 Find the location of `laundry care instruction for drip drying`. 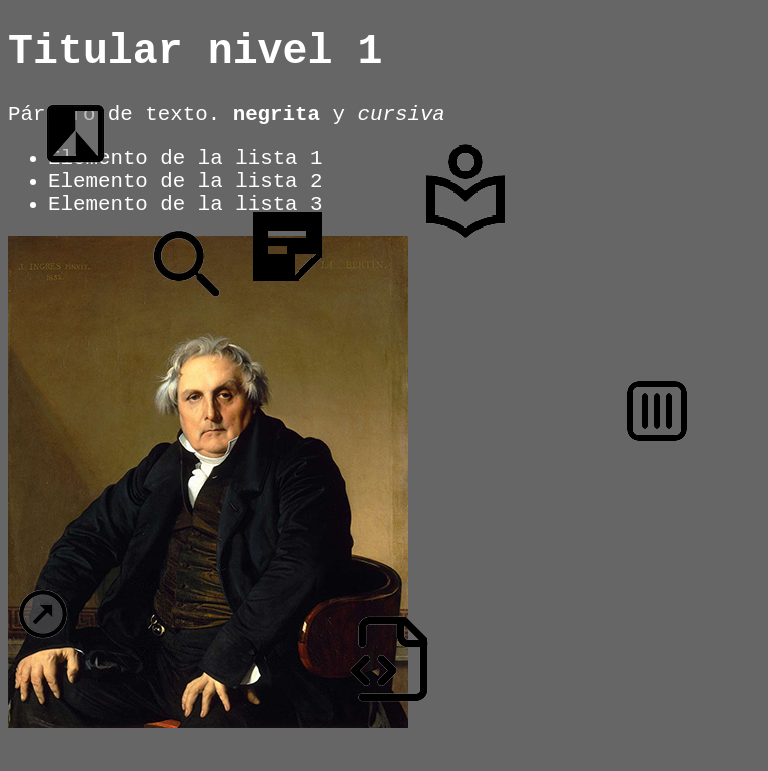

laundry care instruction for drip drying is located at coordinates (657, 411).